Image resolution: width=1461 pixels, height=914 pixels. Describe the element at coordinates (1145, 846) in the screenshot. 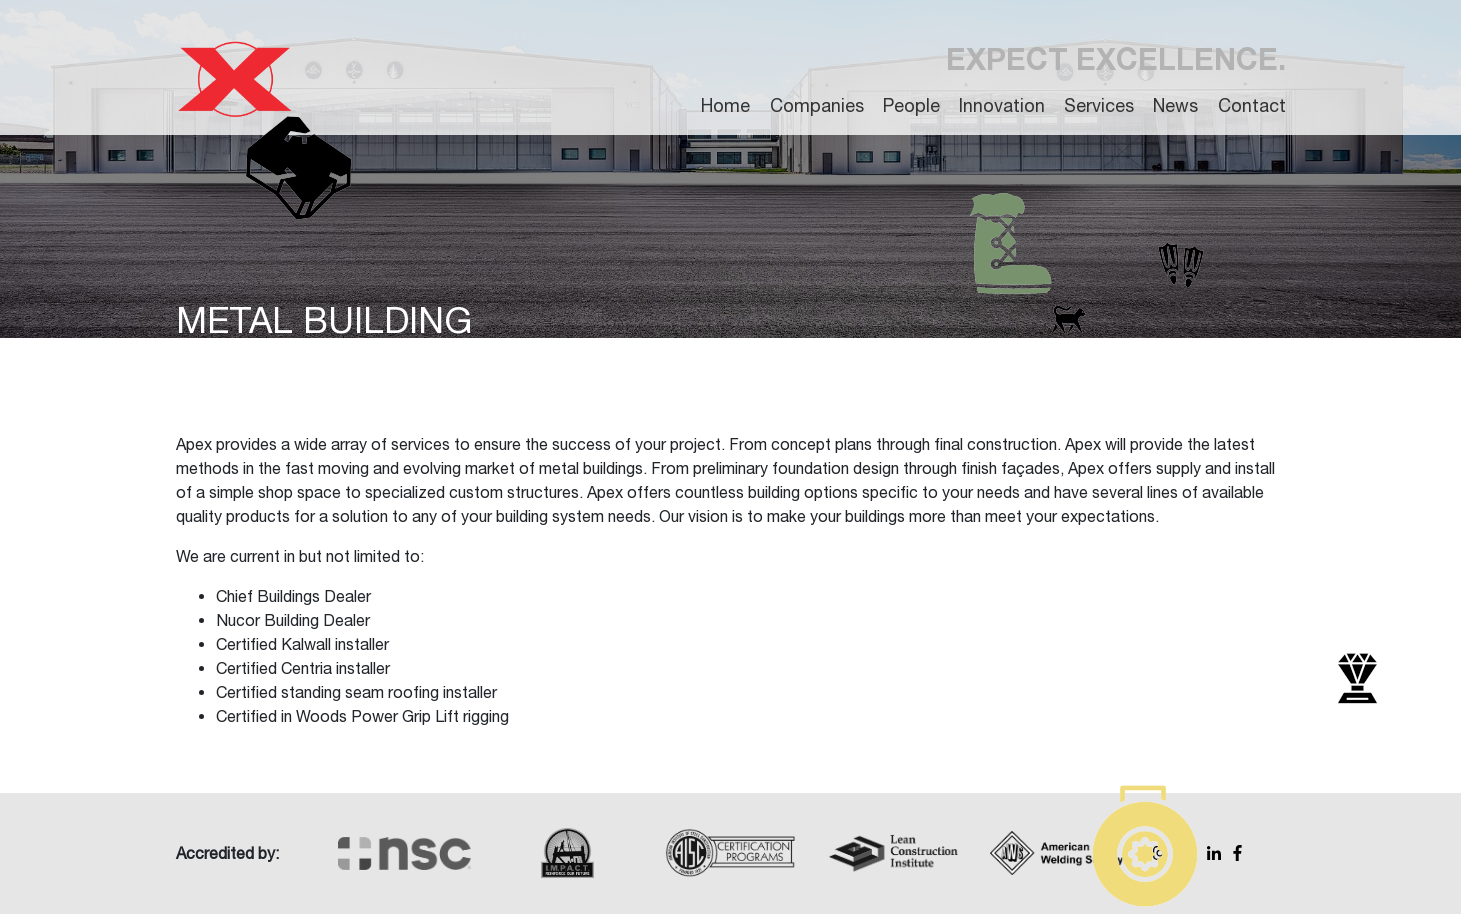

I see `place a teller mine explosive in-game` at that location.